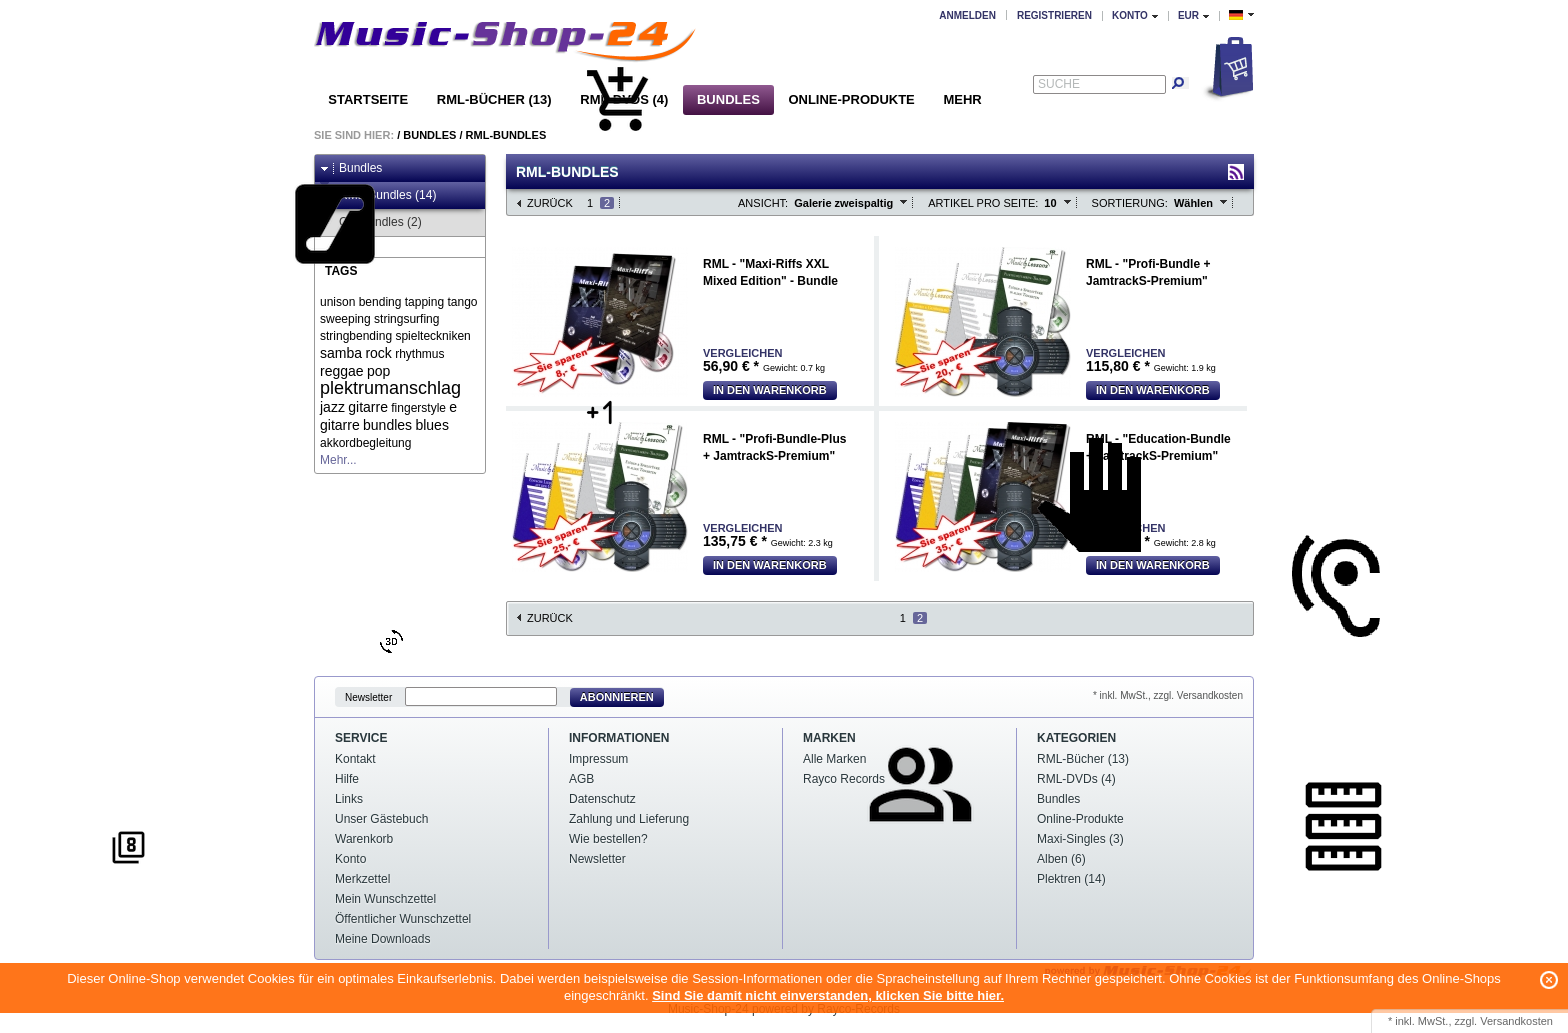 This screenshot has width=1568, height=1033. I want to click on view contacts or people list, so click(920, 784).